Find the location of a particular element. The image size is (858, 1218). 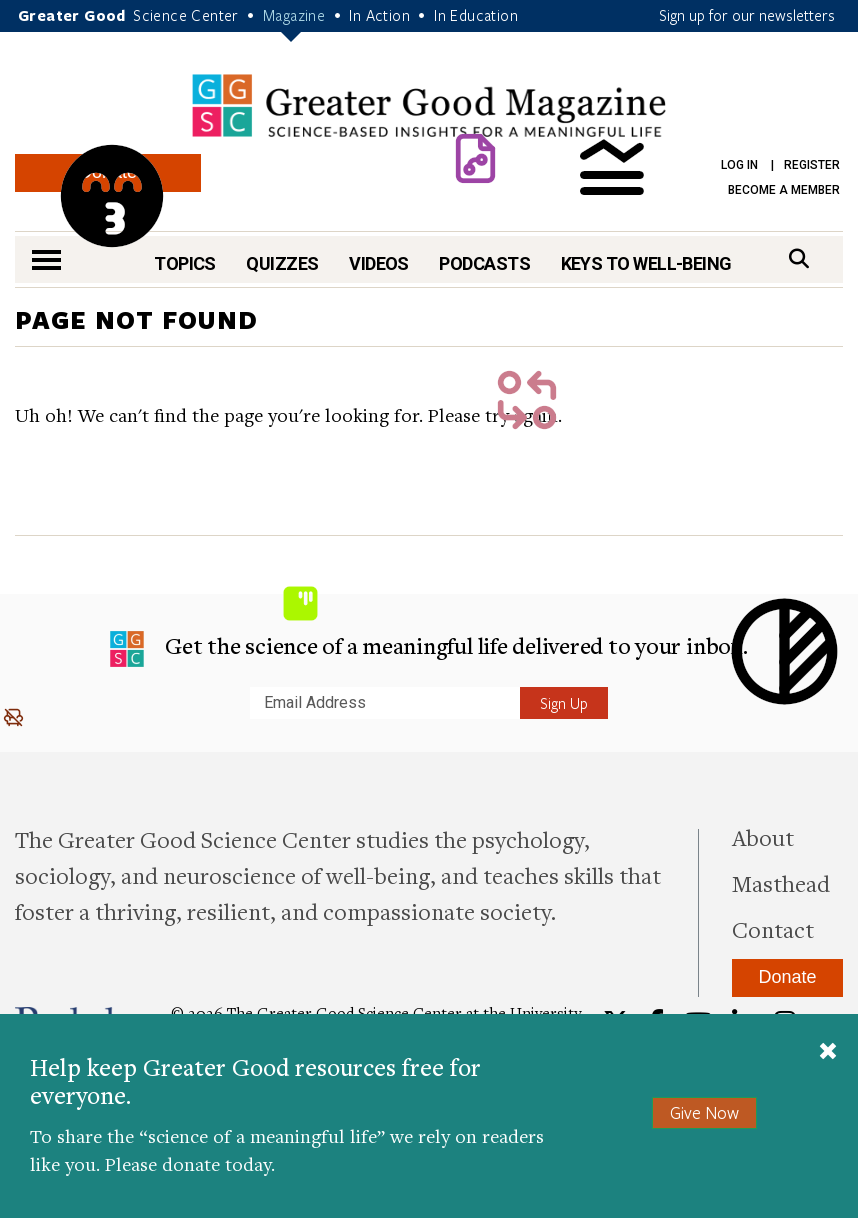

transform or convert selected object is located at coordinates (527, 400).